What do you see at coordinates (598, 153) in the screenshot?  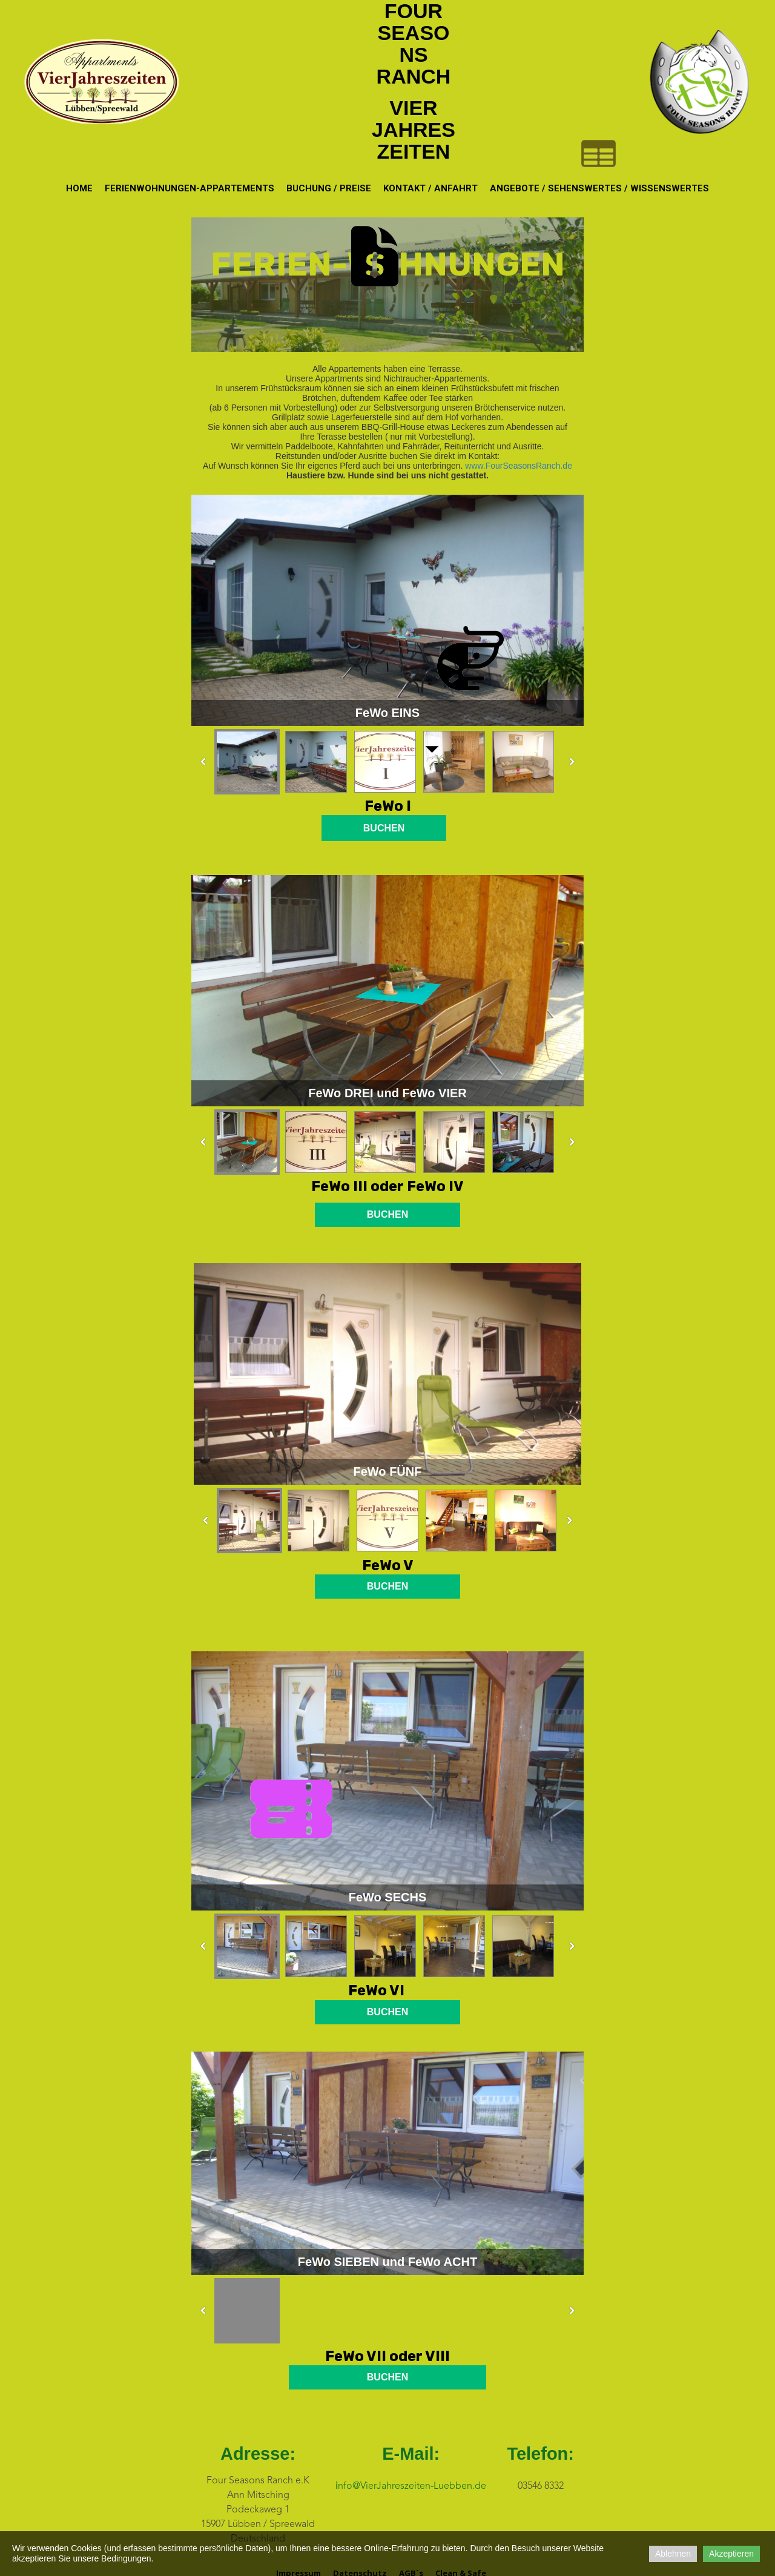 I see `view data in table format` at bounding box center [598, 153].